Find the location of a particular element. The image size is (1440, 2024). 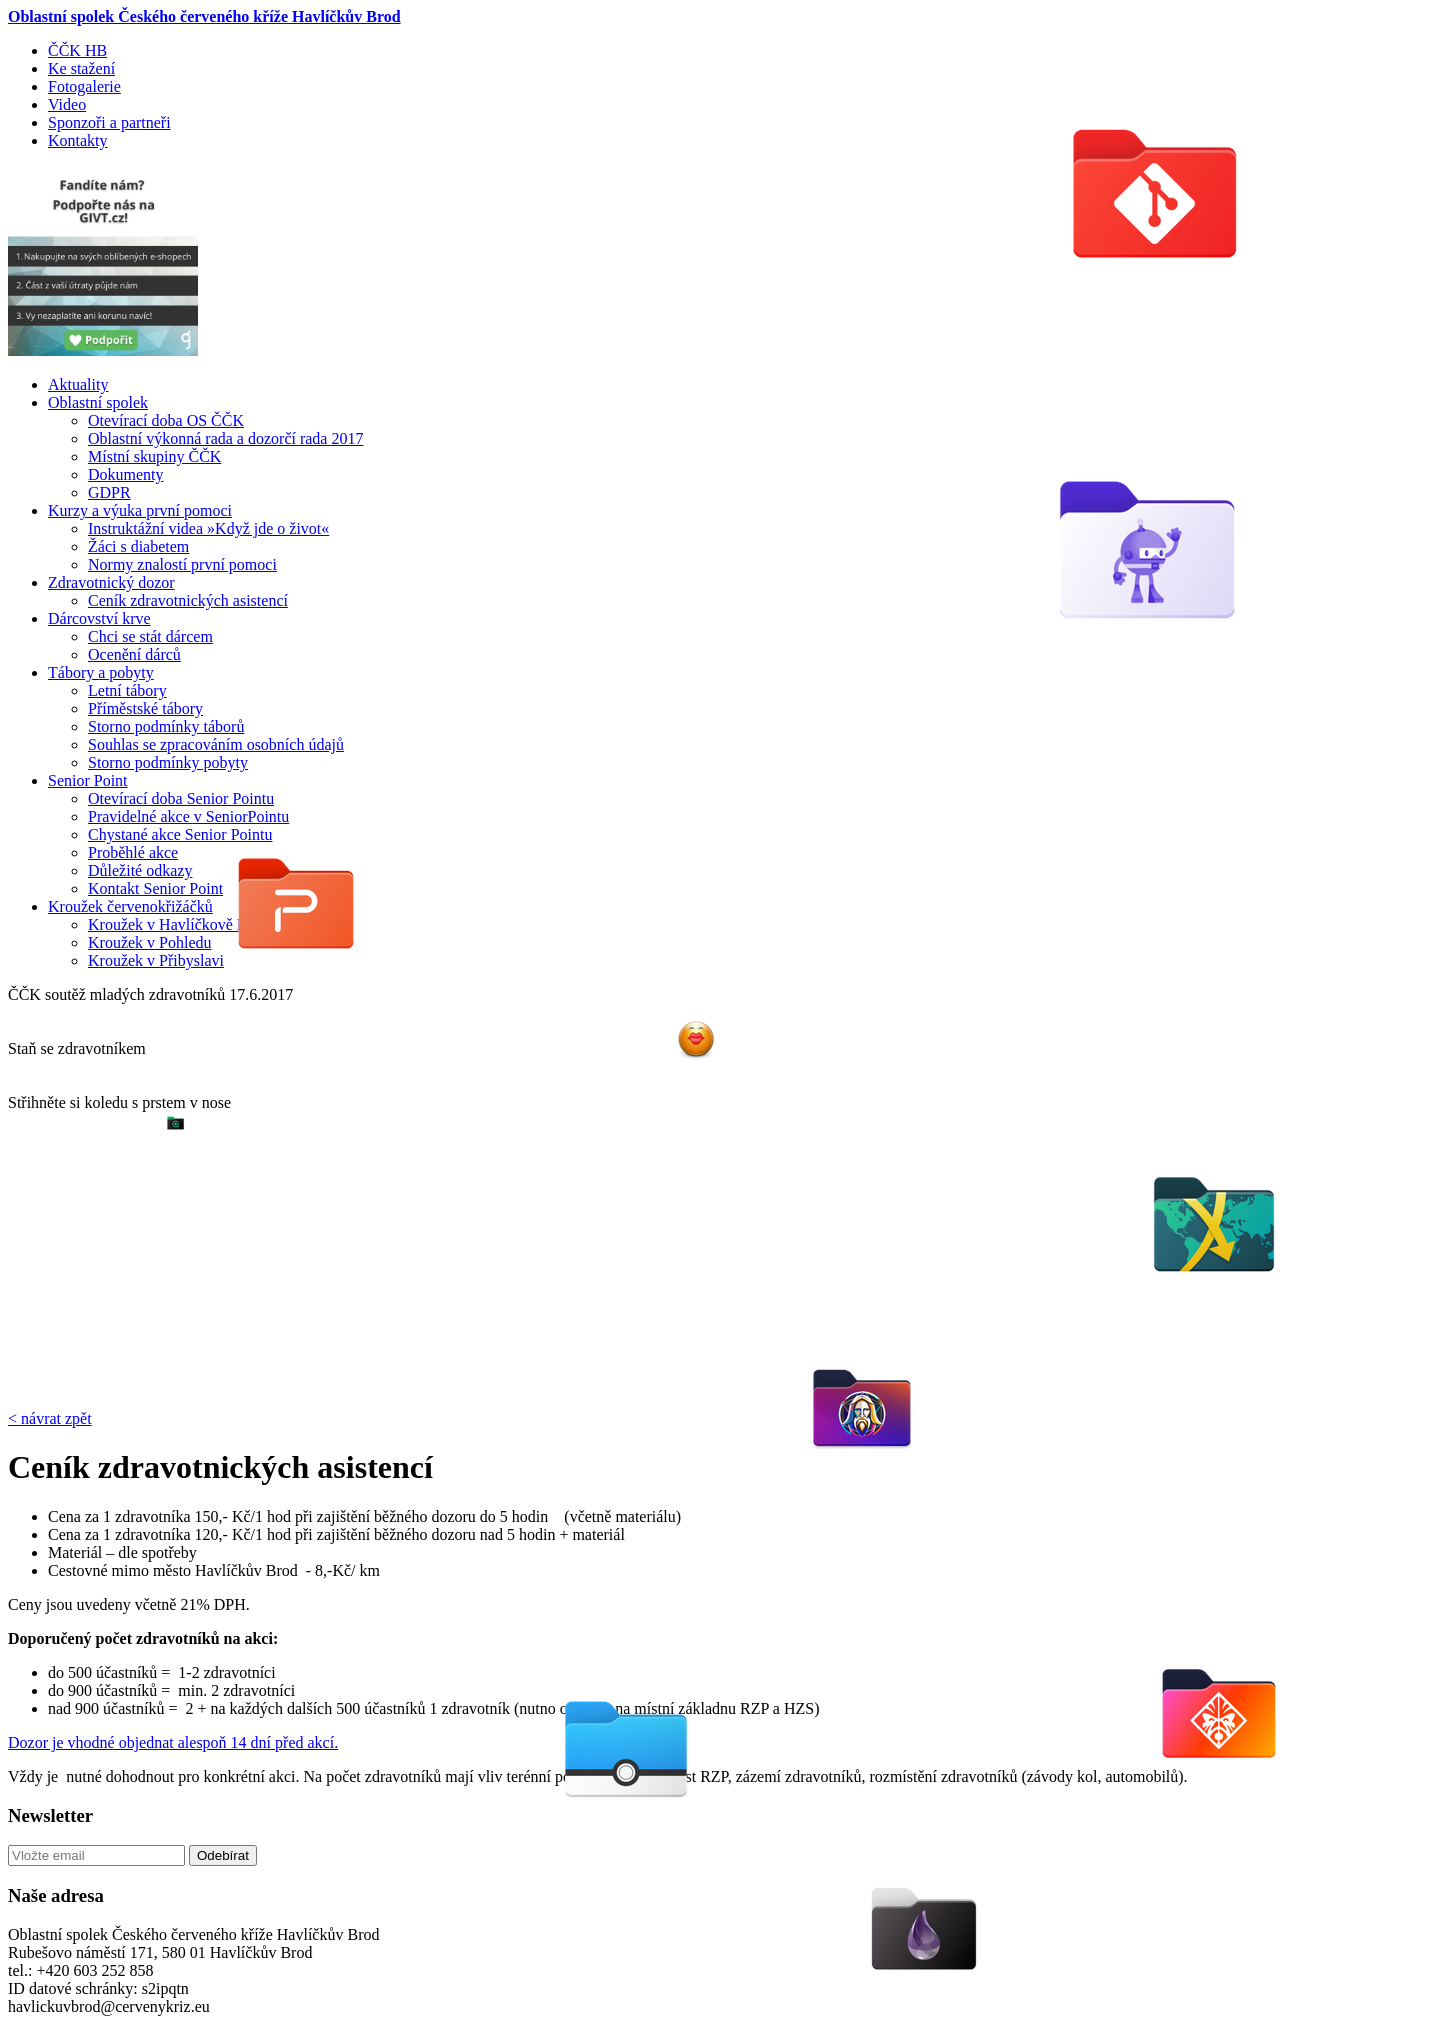

folder containing elixir programming language projects is located at coordinates (923, 1931).